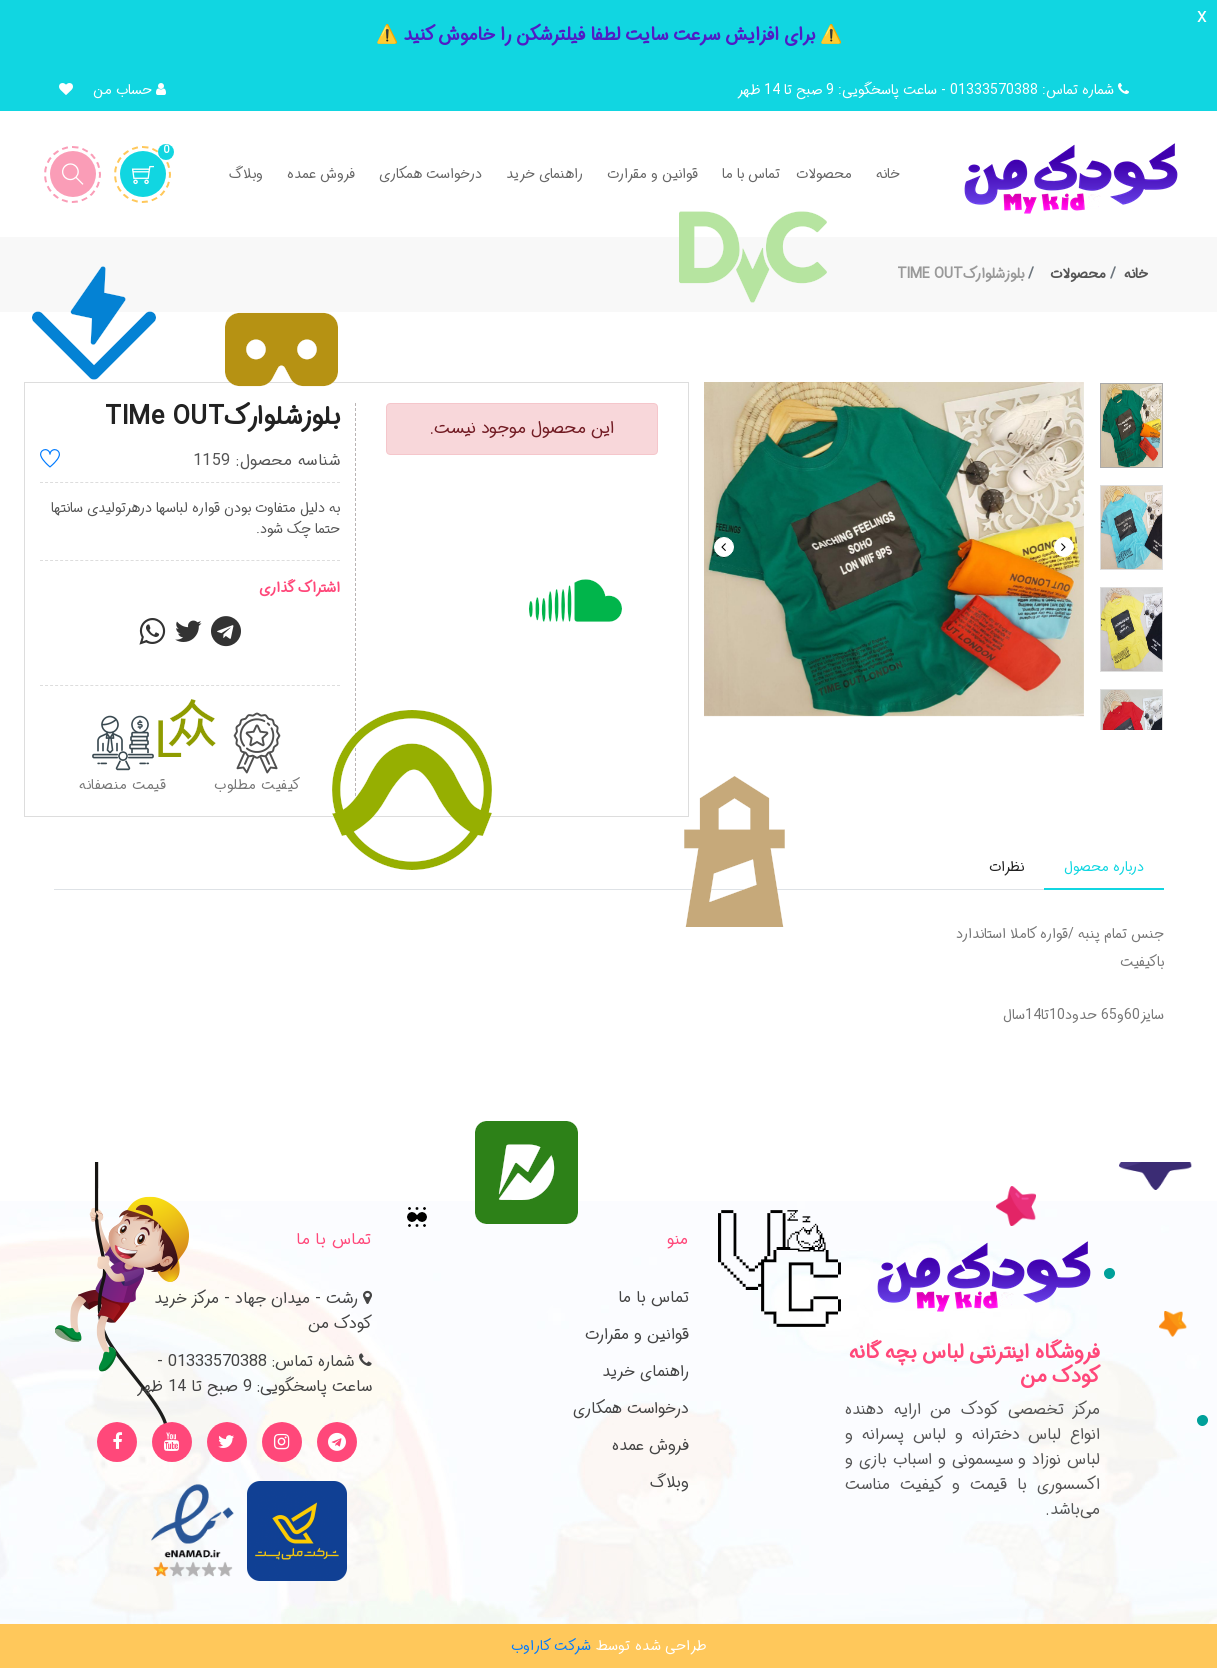 Image resolution: width=1217 pixels, height=1668 pixels. What do you see at coordinates (526, 1172) in the screenshot?
I see `open the Dunzo delivery app` at bounding box center [526, 1172].